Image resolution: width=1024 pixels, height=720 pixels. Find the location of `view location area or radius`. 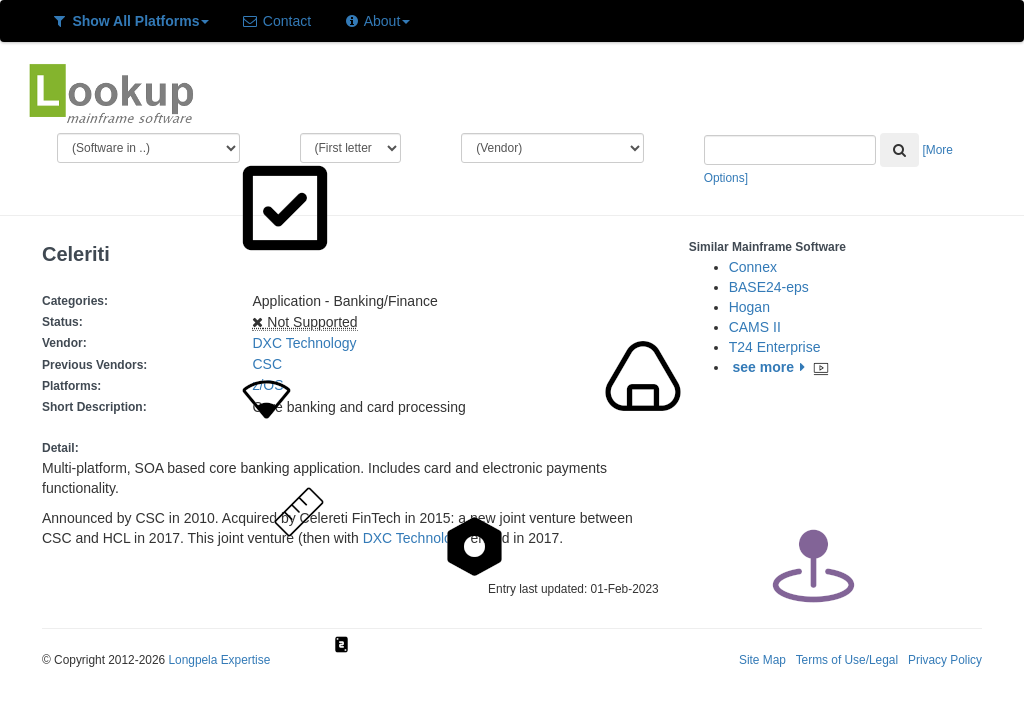

view location area or radius is located at coordinates (813, 567).